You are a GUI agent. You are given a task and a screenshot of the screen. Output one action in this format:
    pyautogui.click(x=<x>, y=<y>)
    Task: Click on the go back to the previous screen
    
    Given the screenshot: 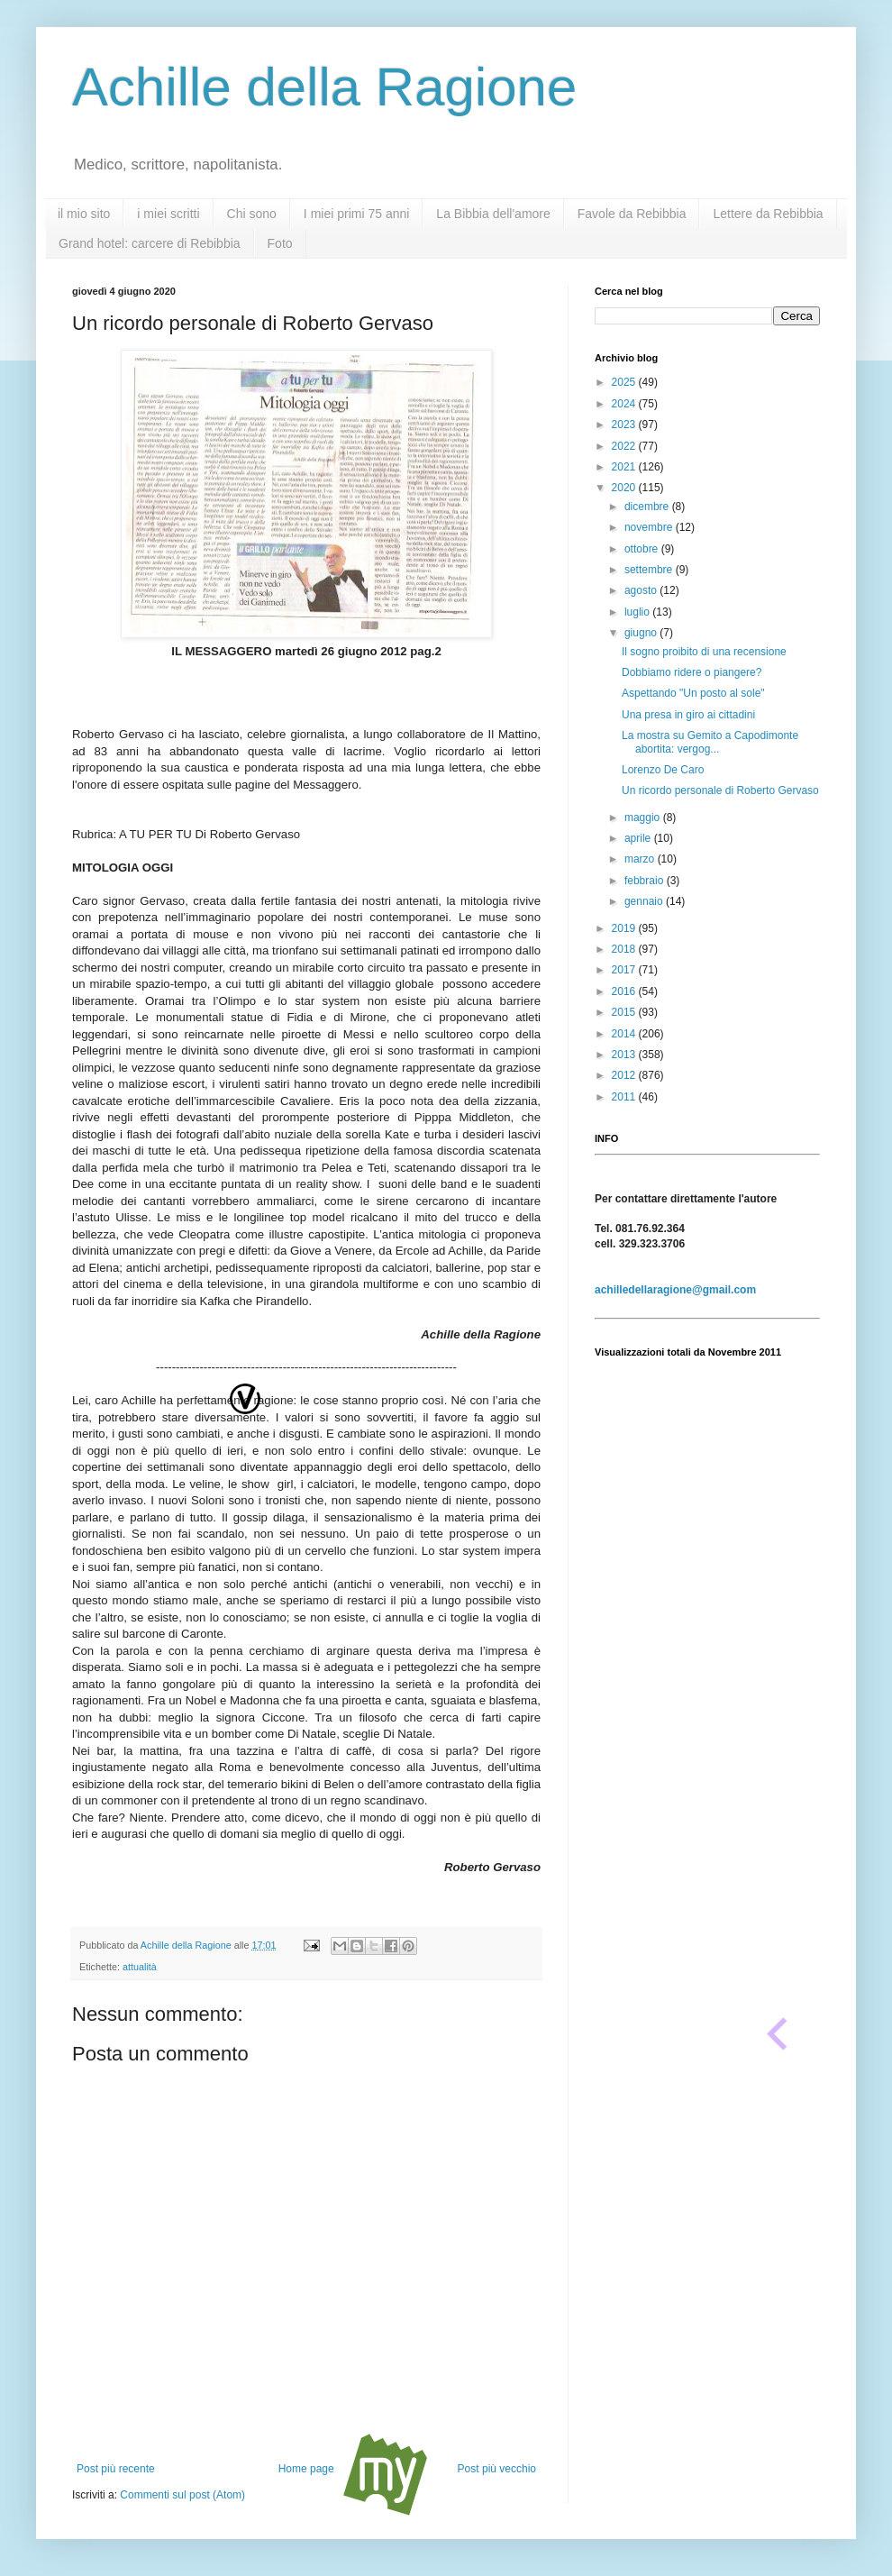 What is the action you would take?
    pyautogui.click(x=777, y=2033)
    